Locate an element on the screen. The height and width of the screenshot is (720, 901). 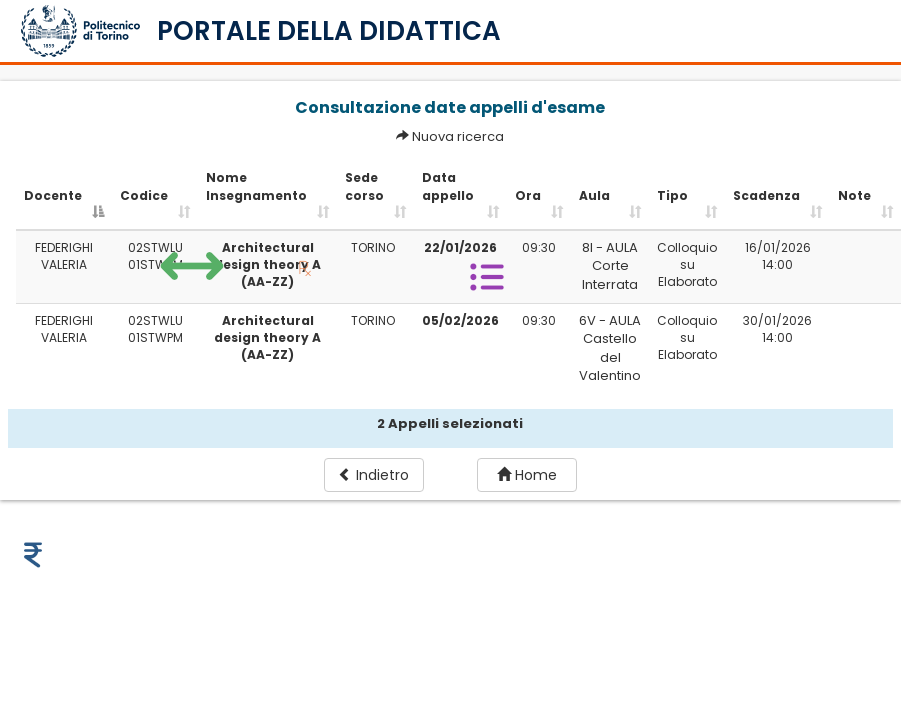
view price in indian rupees is located at coordinates (33, 555).